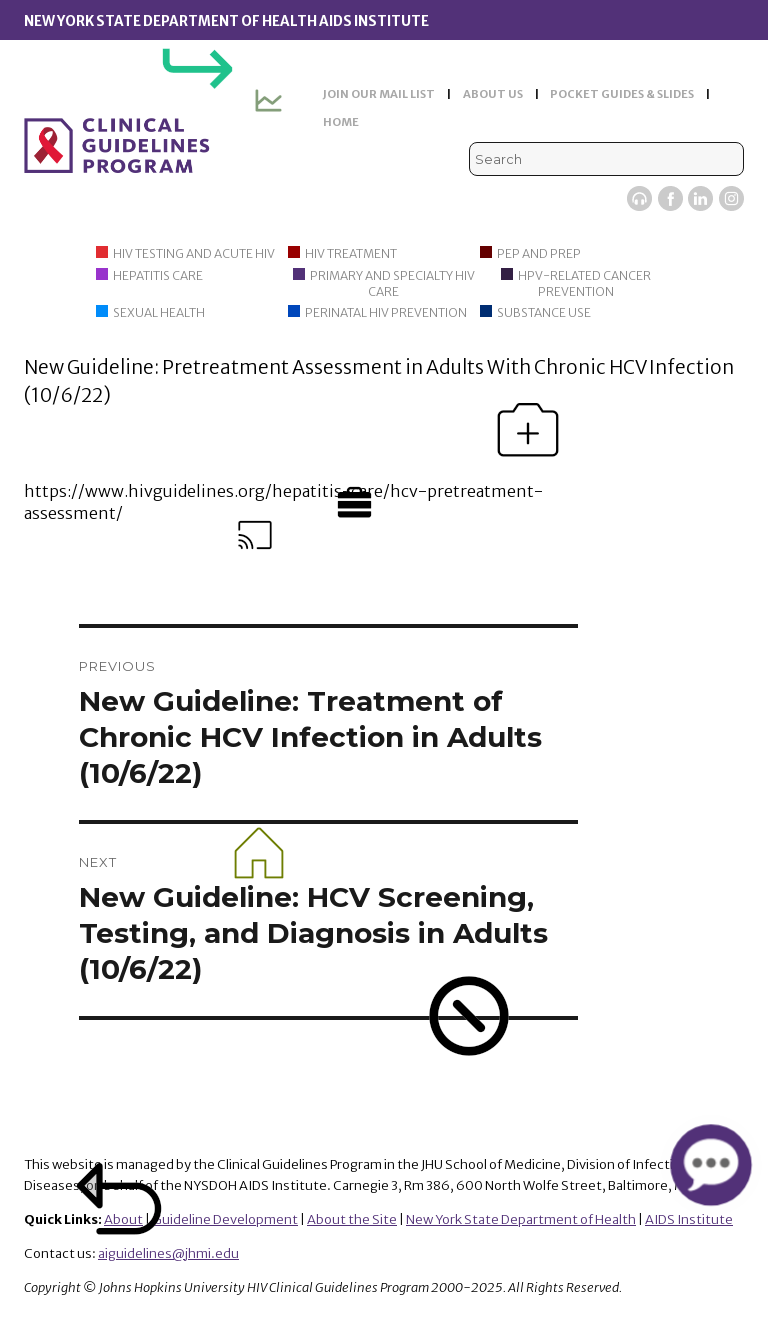 This screenshot has width=768, height=1335. Describe the element at coordinates (255, 535) in the screenshot. I see `cast your screen to another device` at that location.